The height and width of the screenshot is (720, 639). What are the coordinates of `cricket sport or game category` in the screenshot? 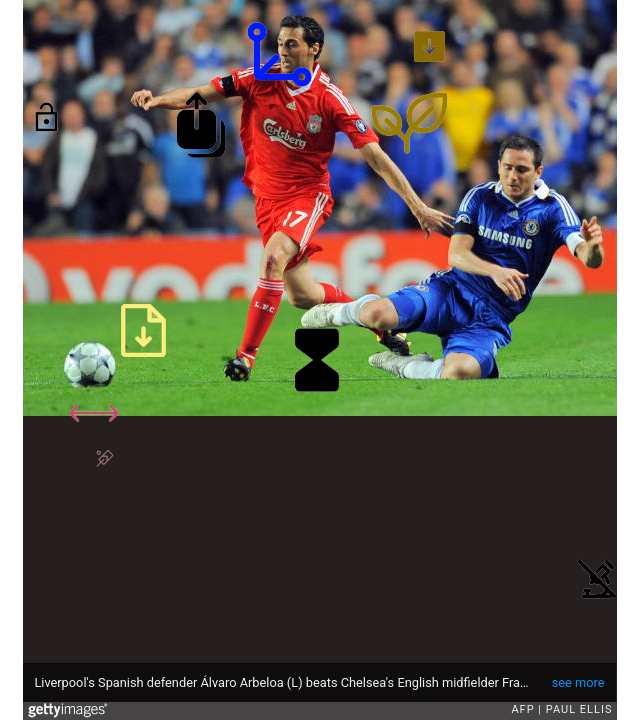 It's located at (104, 458).